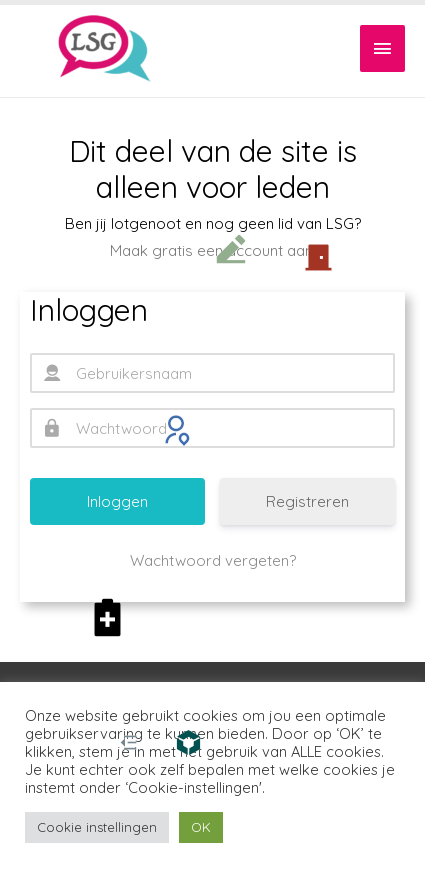  I want to click on visit builtbybit marketplace, so click(188, 742).